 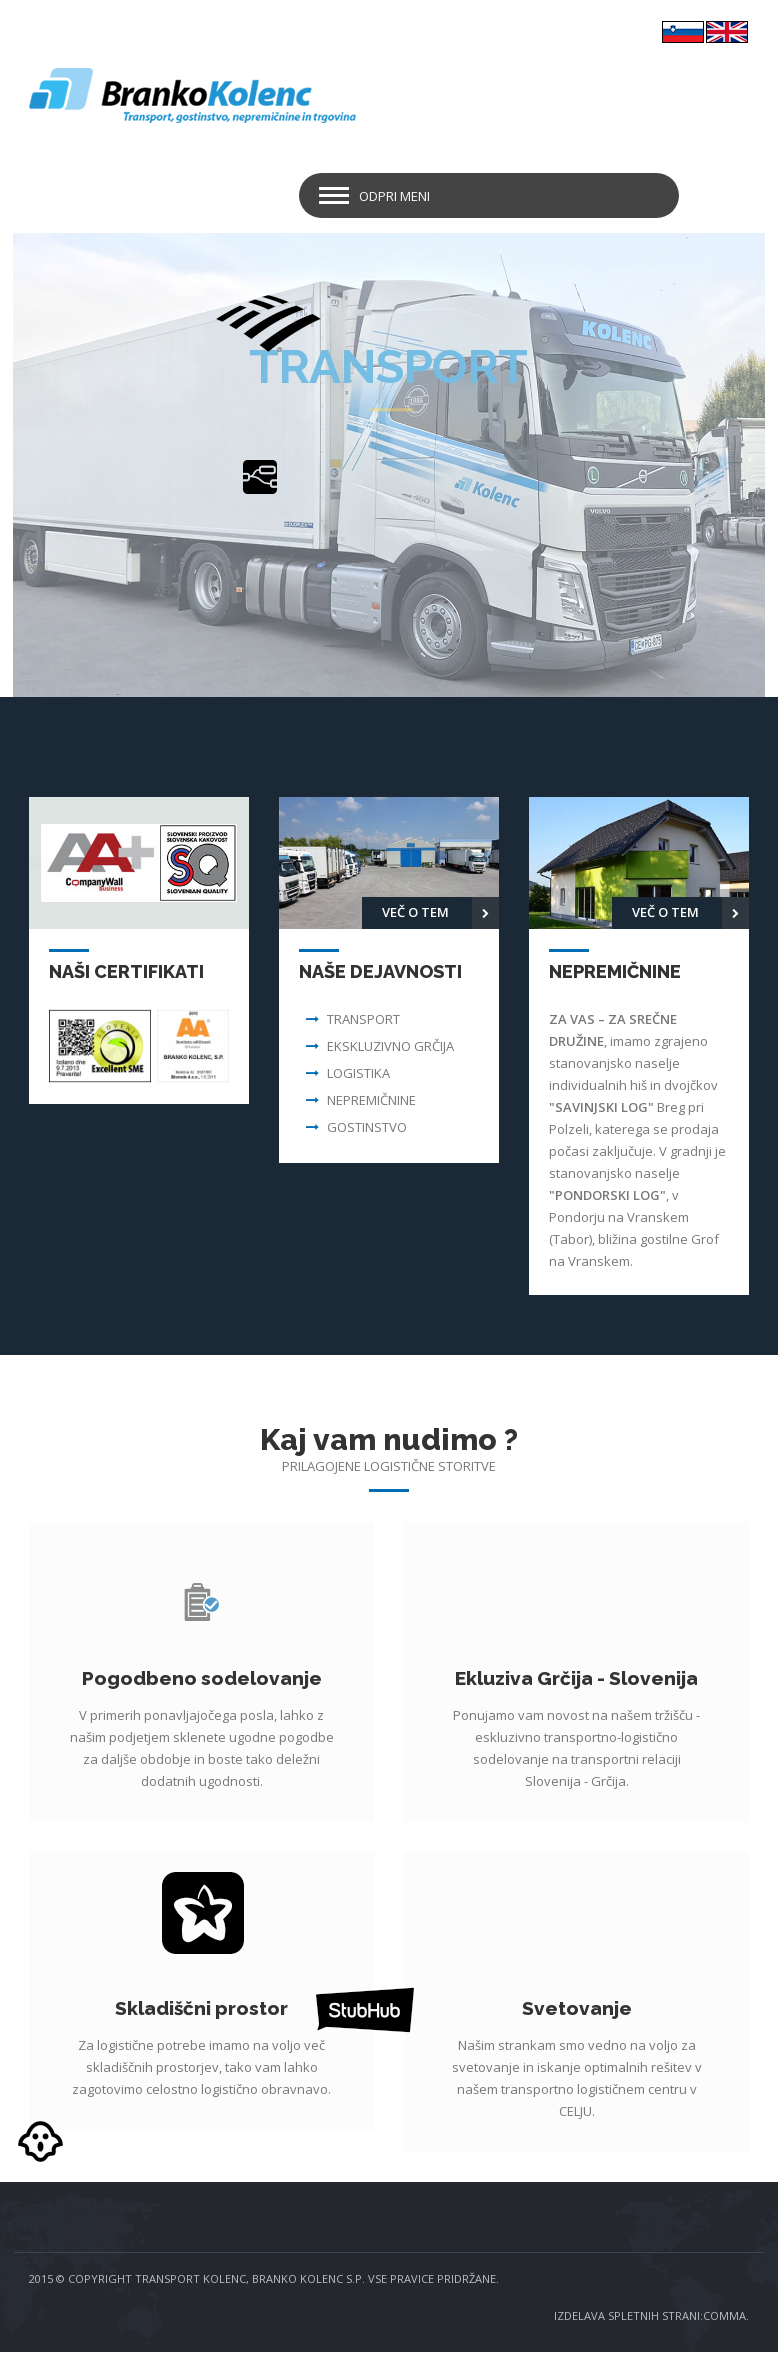 What do you see at coordinates (365, 2010) in the screenshot?
I see `open the StubHub app` at bounding box center [365, 2010].